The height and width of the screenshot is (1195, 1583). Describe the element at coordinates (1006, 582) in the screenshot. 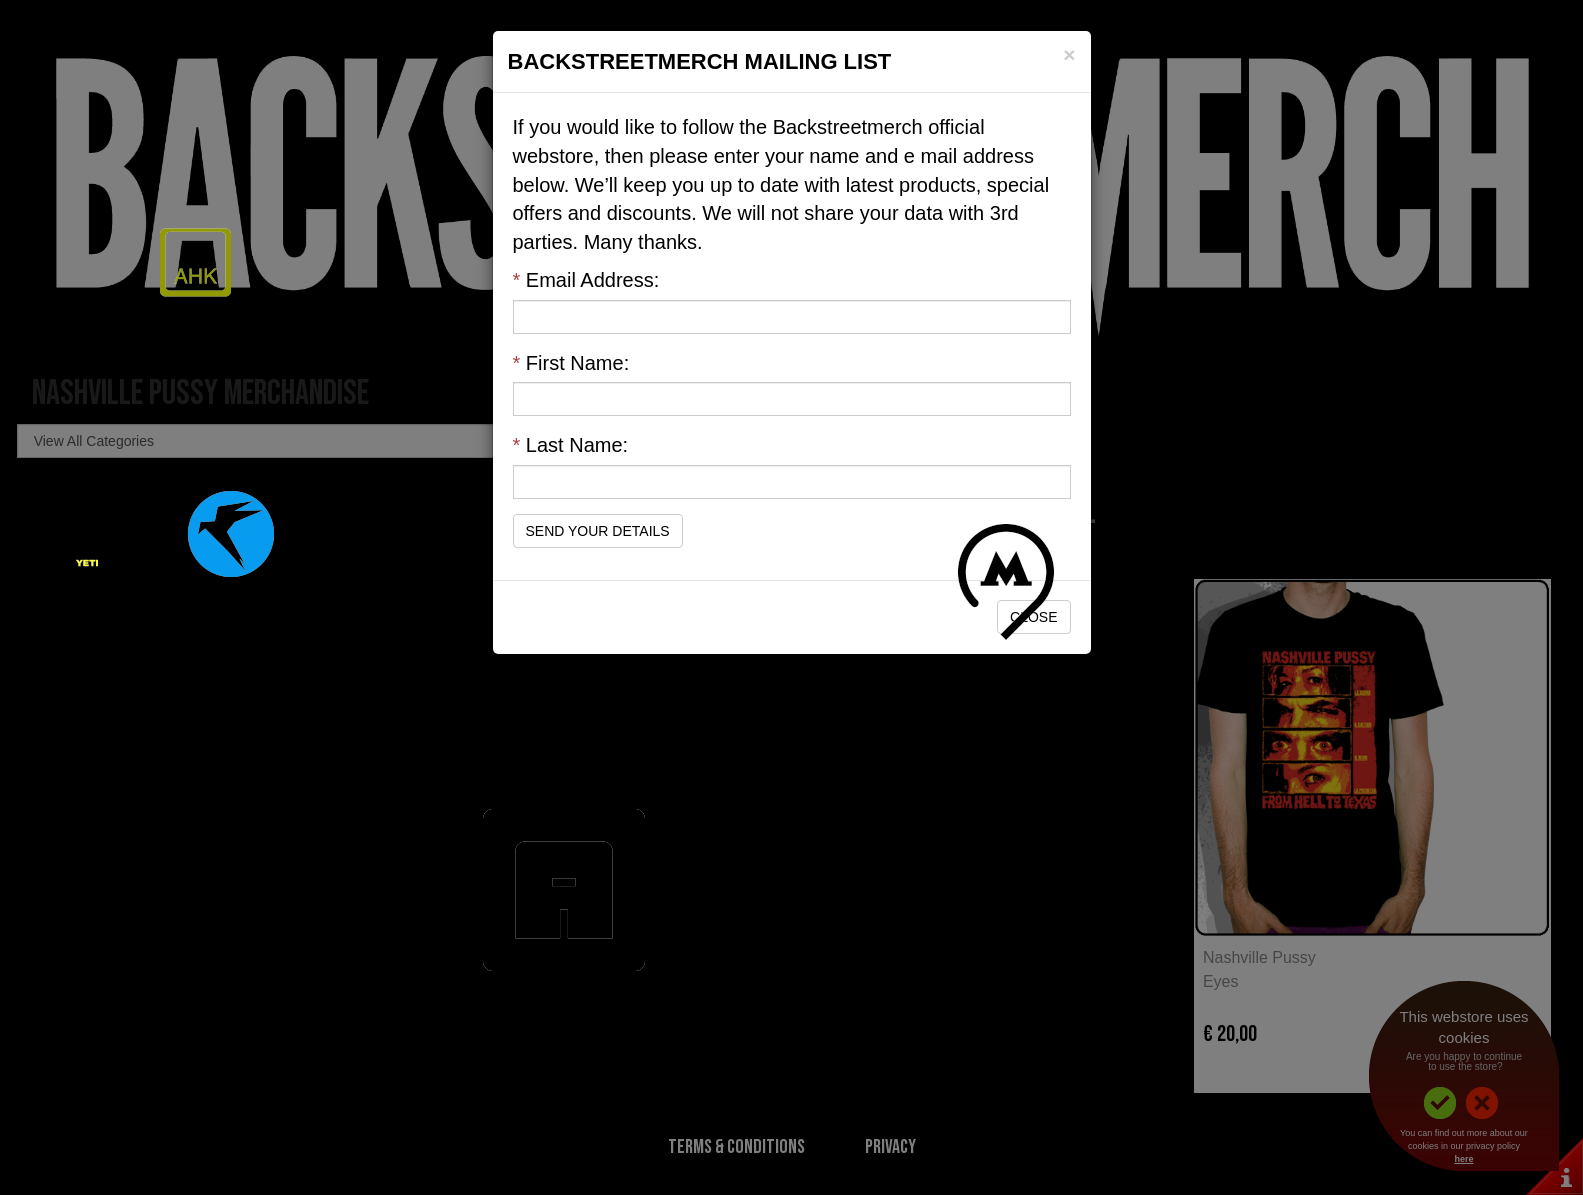

I see `open the Moscow Metro app` at that location.